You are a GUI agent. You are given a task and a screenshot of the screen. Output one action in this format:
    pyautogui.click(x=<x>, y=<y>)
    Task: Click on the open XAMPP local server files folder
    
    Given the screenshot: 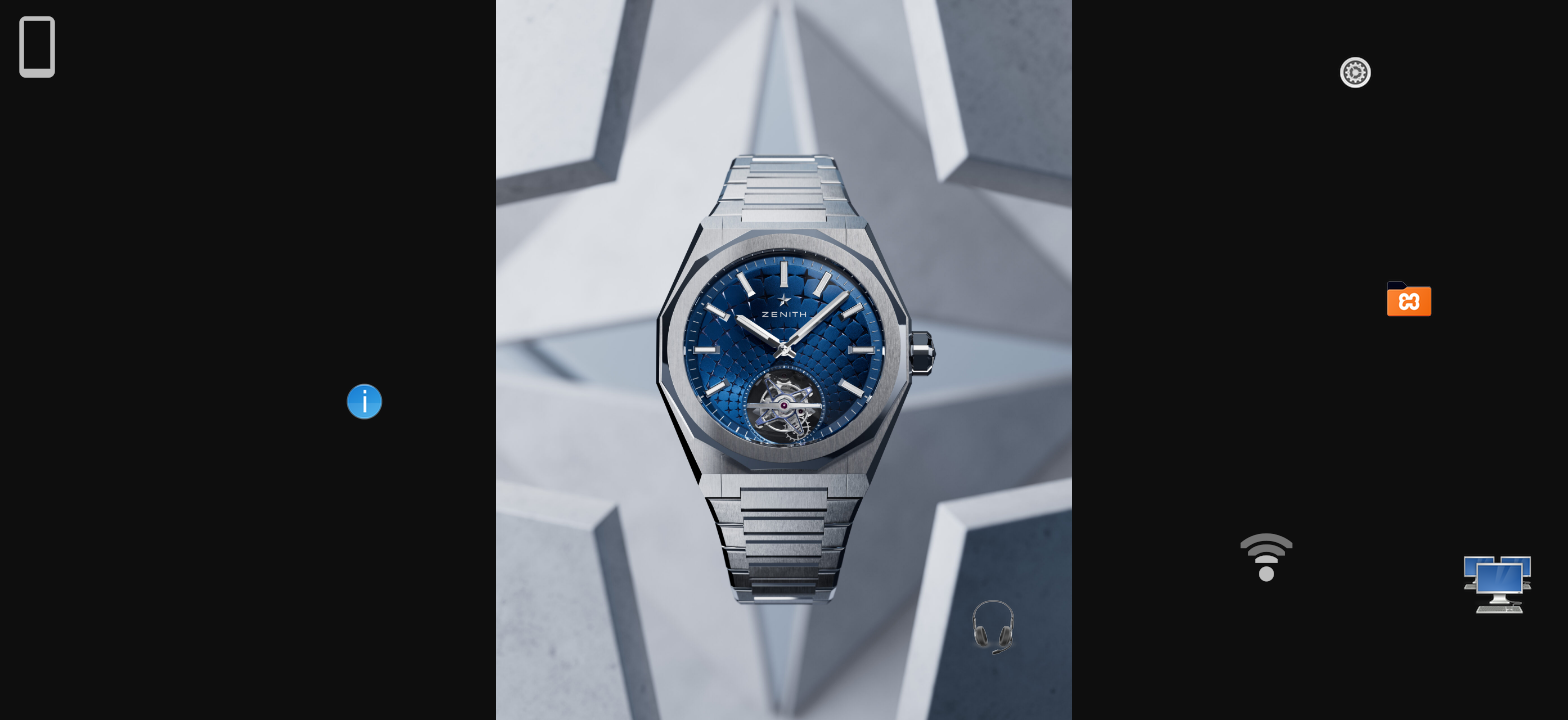 What is the action you would take?
    pyautogui.click(x=1409, y=300)
    